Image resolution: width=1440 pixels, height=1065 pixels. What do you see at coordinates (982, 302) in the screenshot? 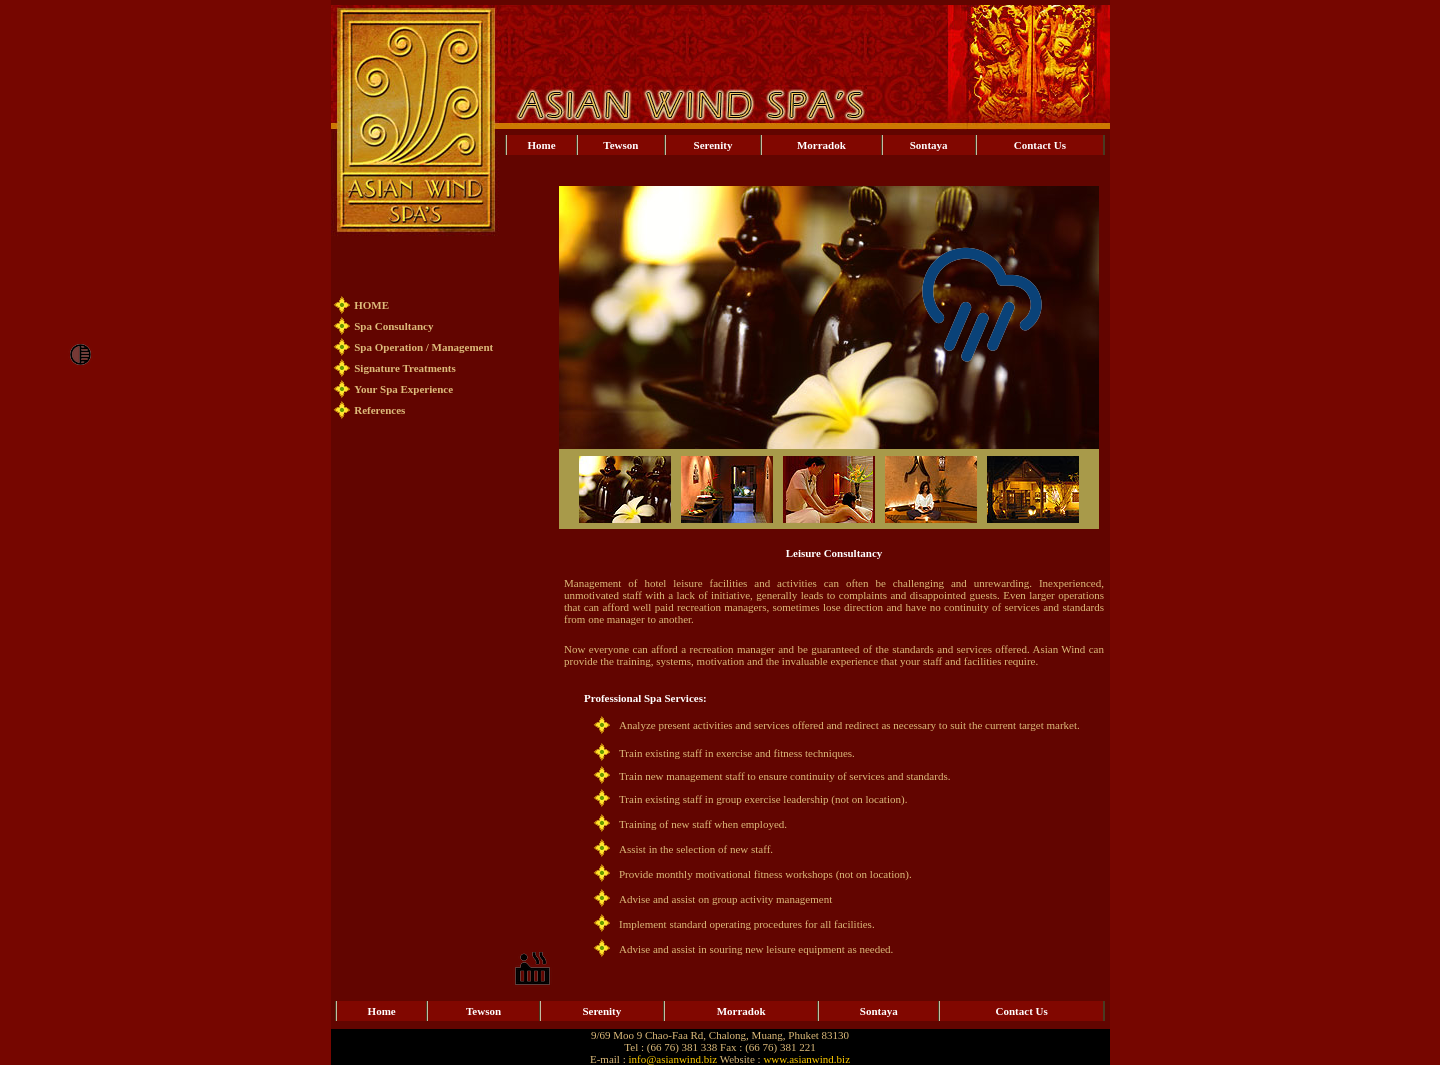
I see `indicates rainy and windy weather conditions` at bounding box center [982, 302].